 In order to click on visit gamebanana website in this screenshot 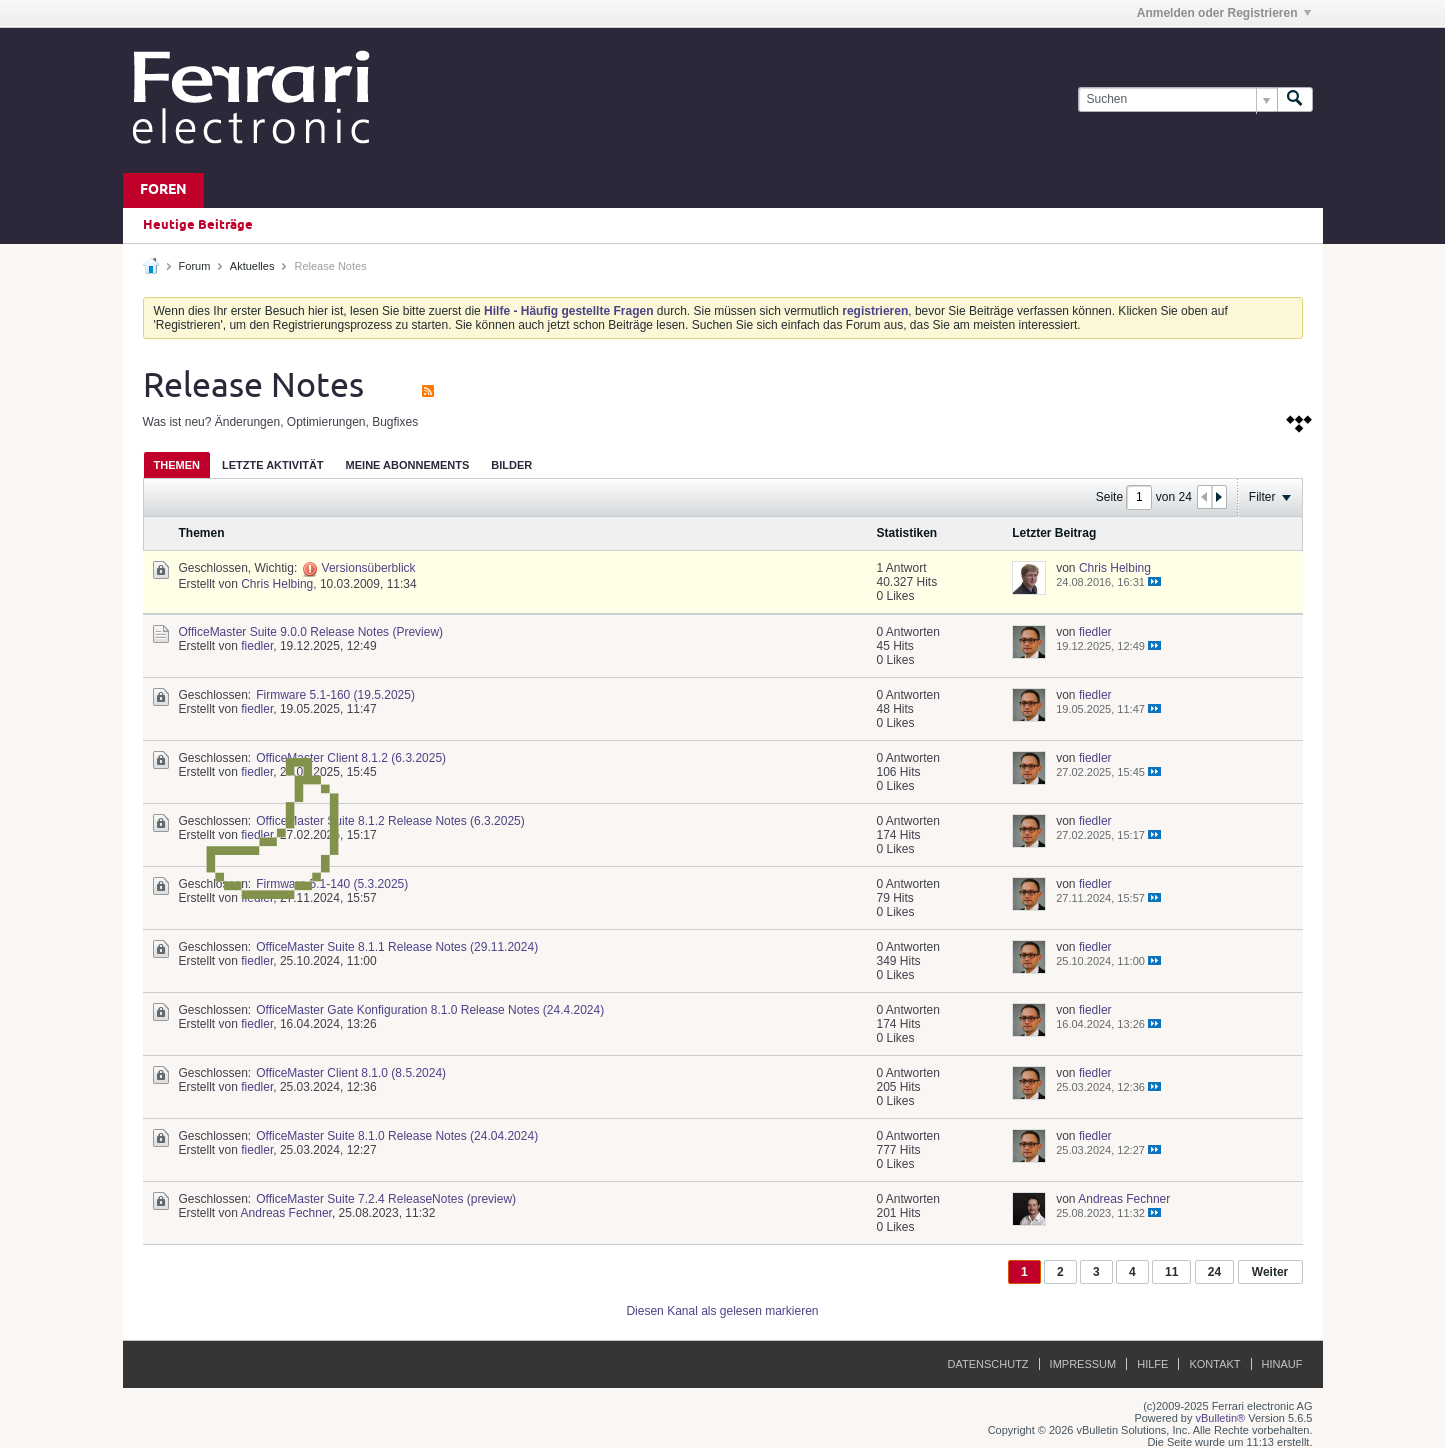, I will do `click(272, 828)`.